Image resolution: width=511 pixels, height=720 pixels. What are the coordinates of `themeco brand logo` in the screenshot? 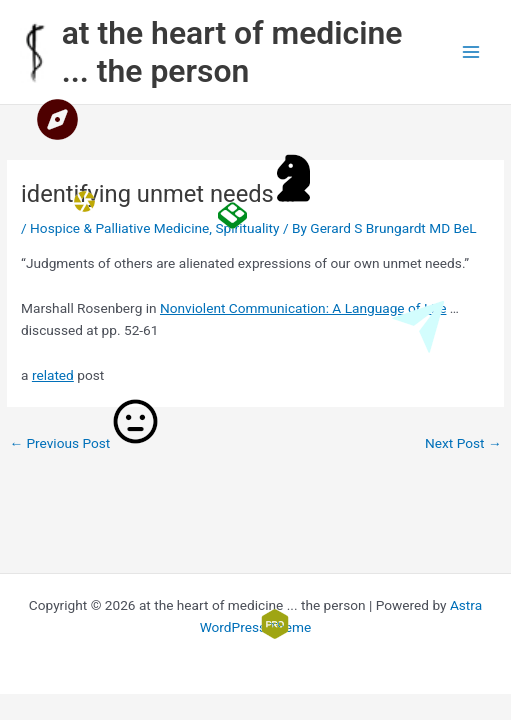 It's located at (275, 624).